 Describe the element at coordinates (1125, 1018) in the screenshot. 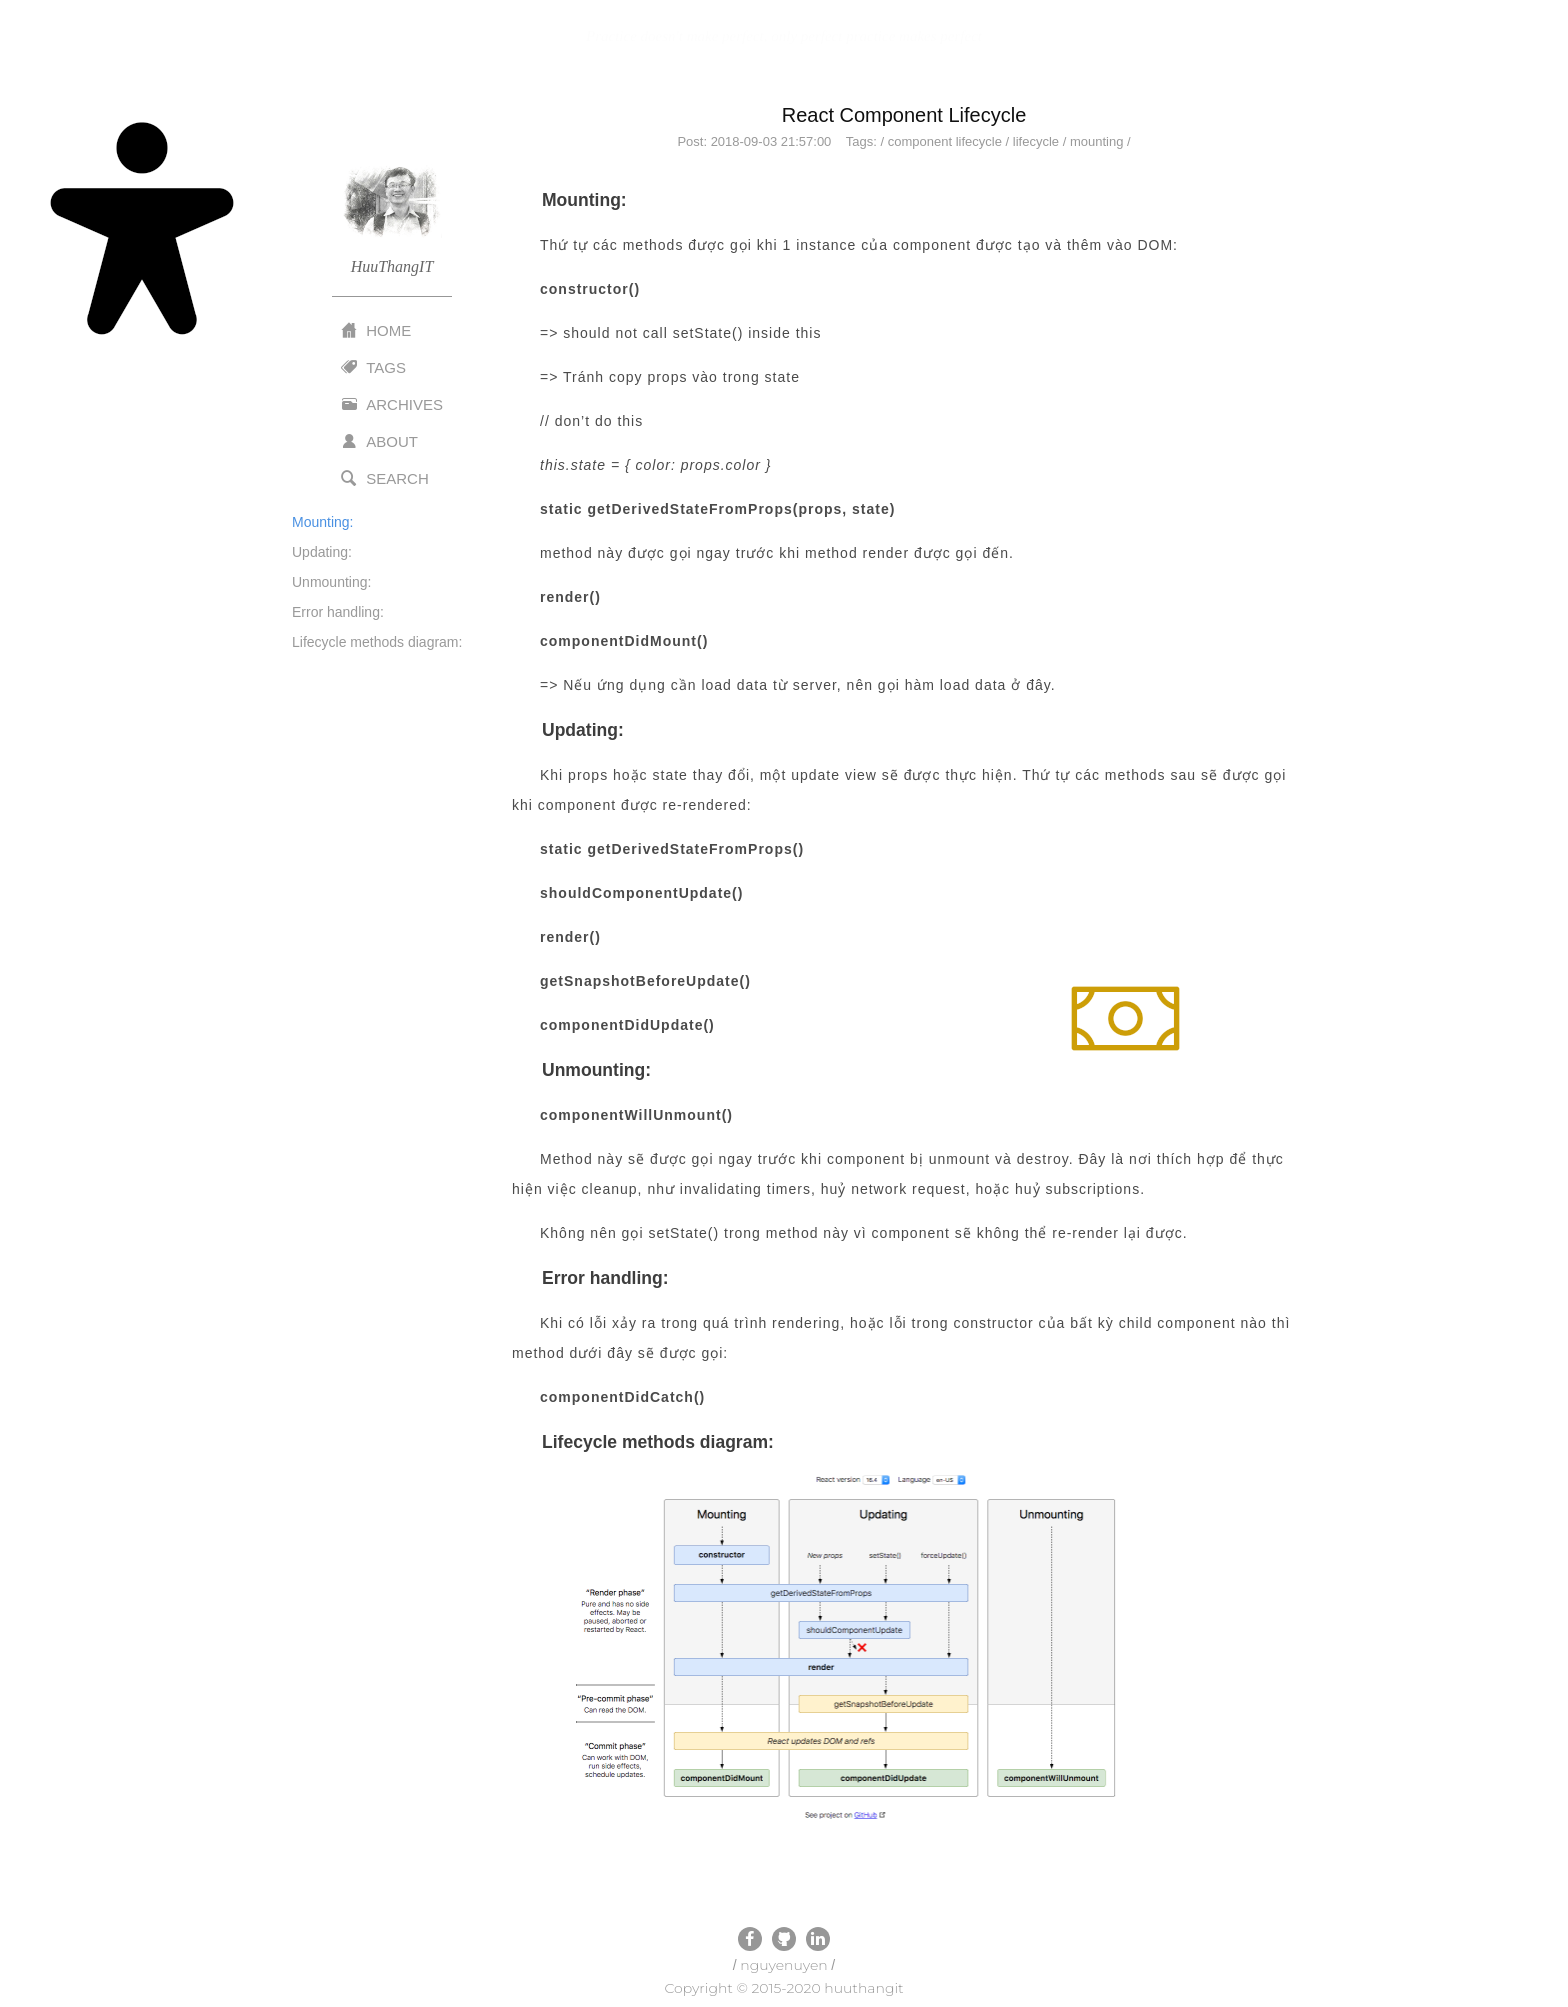

I see `view your account balance` at that location.